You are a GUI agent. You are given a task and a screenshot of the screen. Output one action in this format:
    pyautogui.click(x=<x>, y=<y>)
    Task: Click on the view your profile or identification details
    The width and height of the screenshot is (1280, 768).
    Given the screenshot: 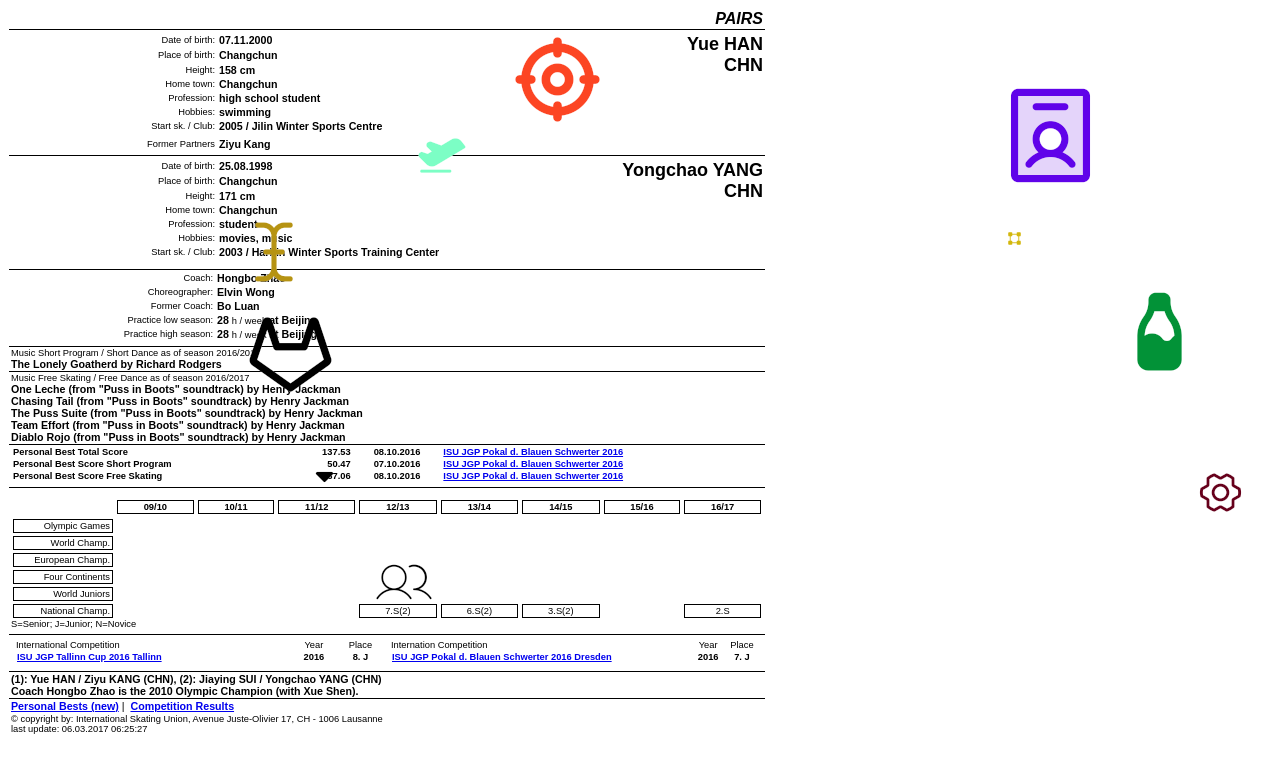 What is the action you would take?
    pyautogui.click(x=1050, y=135)
    